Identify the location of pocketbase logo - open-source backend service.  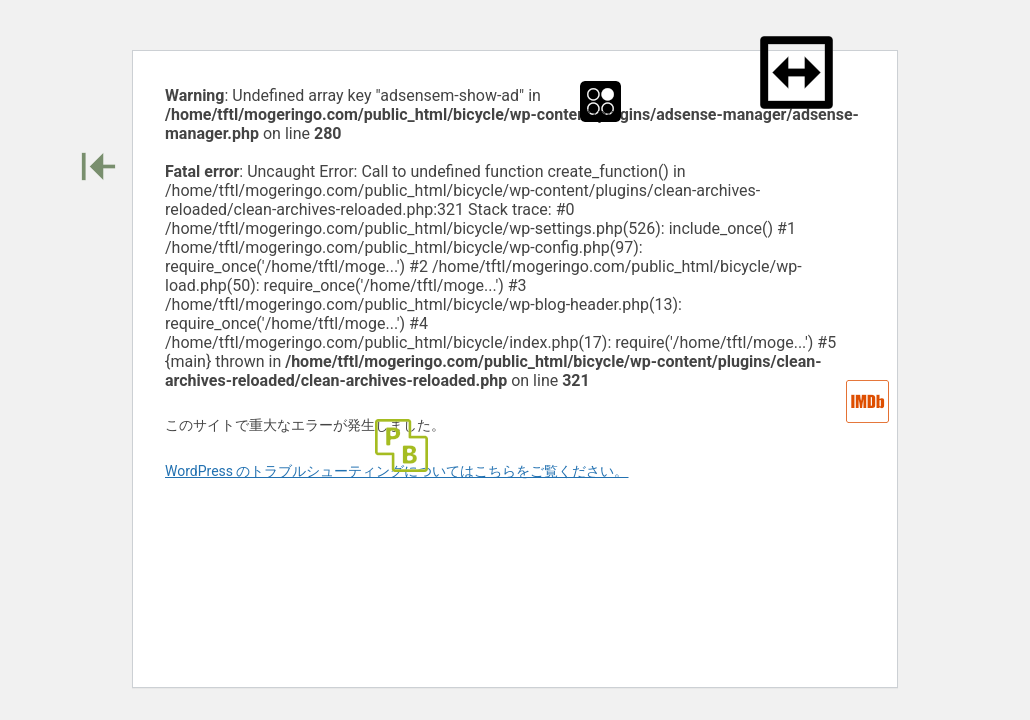
(401, 445).